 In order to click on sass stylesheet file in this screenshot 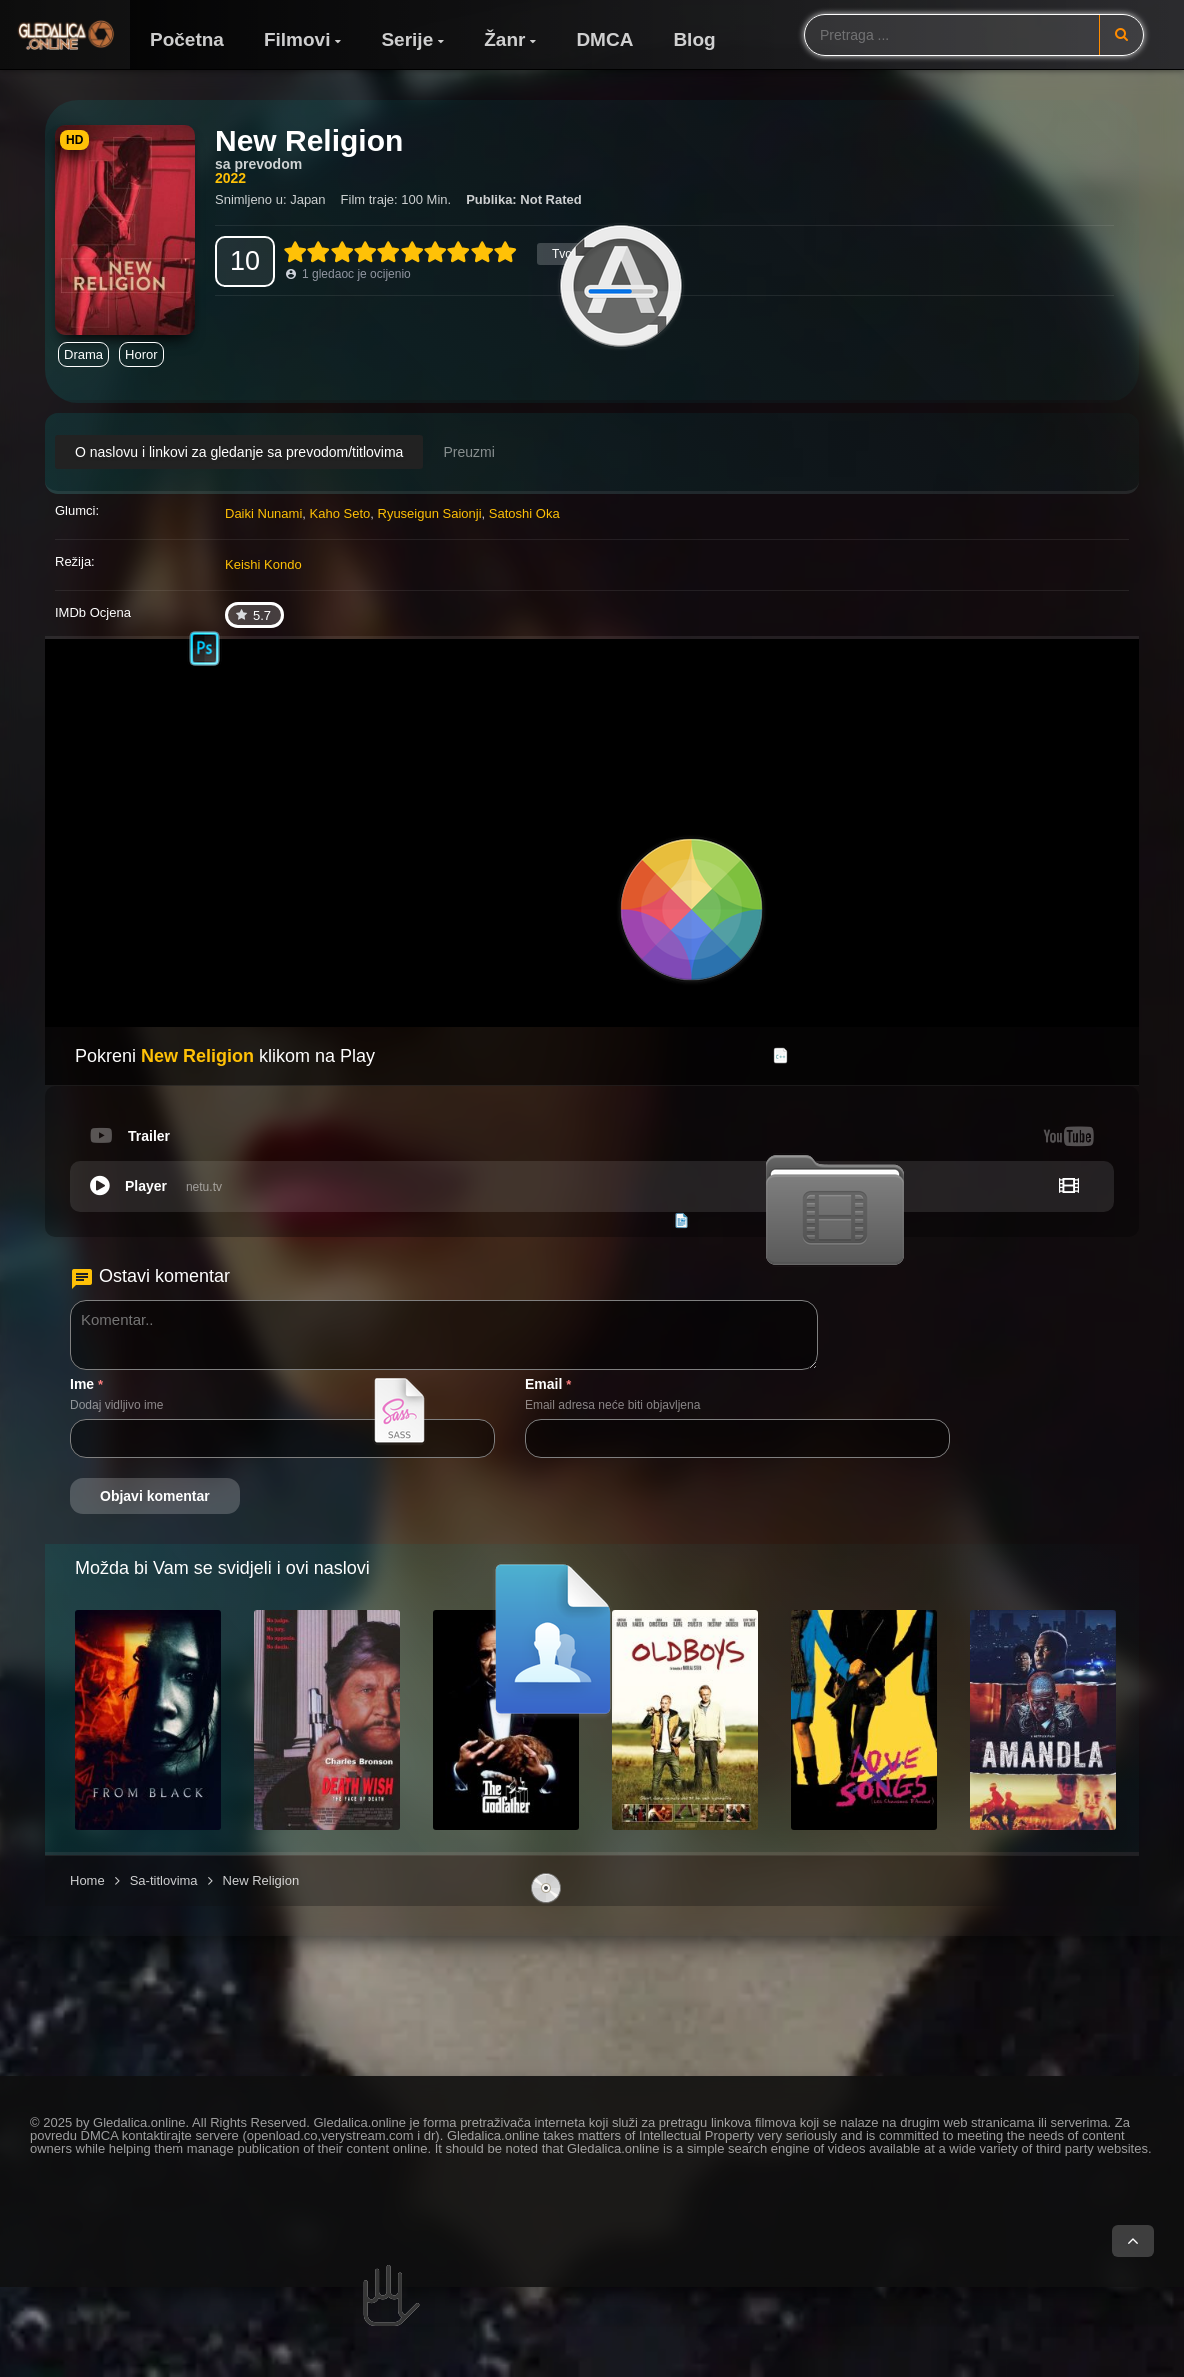, I will do `click(399, 1411)`.